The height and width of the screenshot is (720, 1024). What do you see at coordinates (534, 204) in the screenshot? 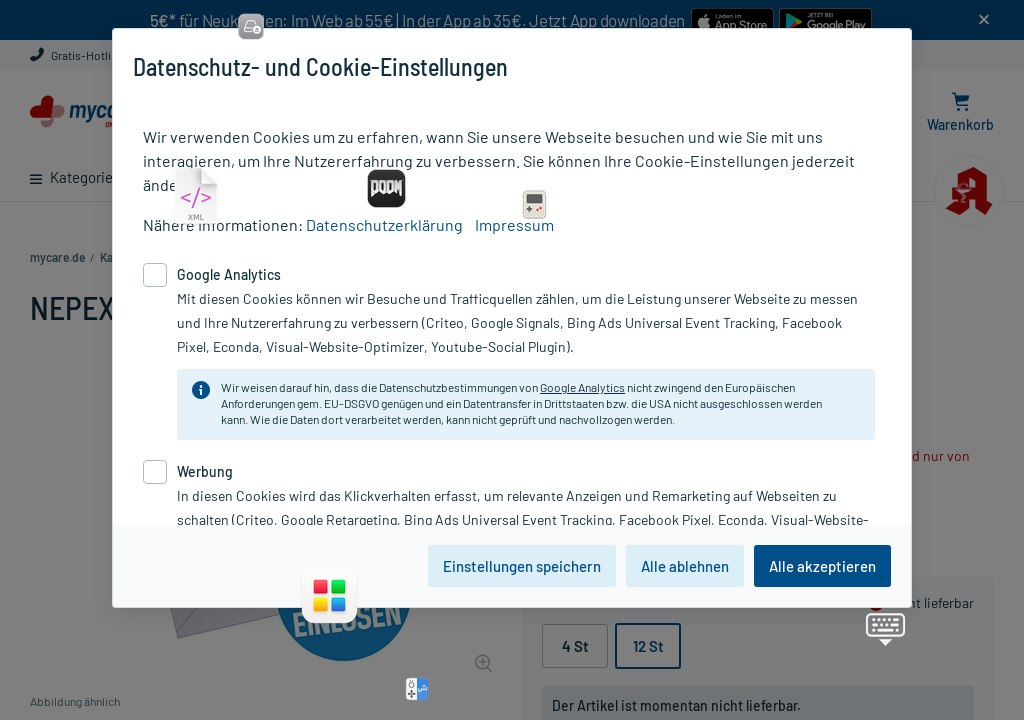
I see `open the games application` at bounding box center [534, 204].